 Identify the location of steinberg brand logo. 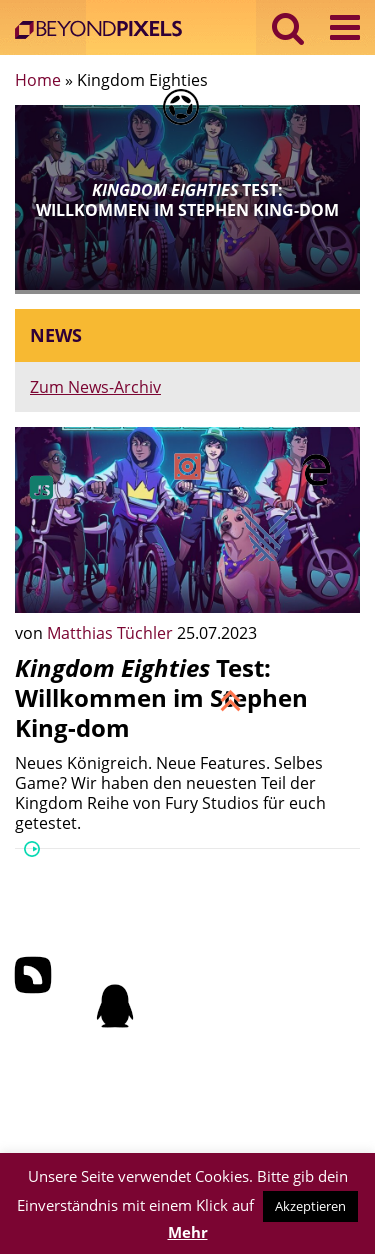
(32, 849).